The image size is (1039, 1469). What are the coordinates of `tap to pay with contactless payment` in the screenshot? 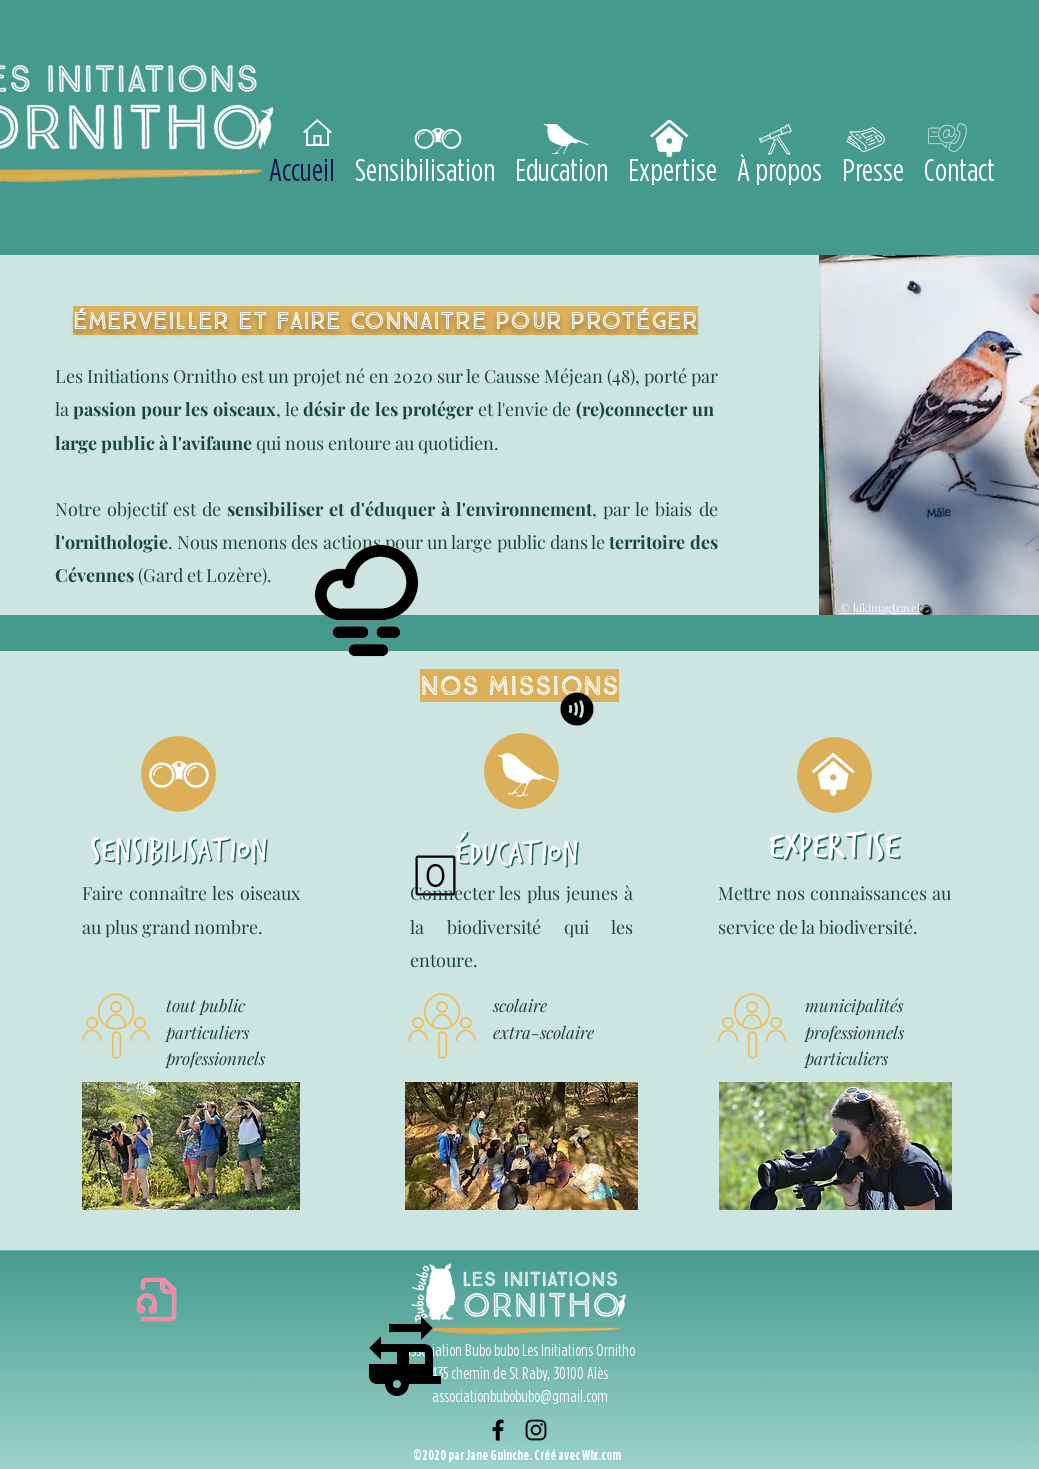 It's located at (577, 709).